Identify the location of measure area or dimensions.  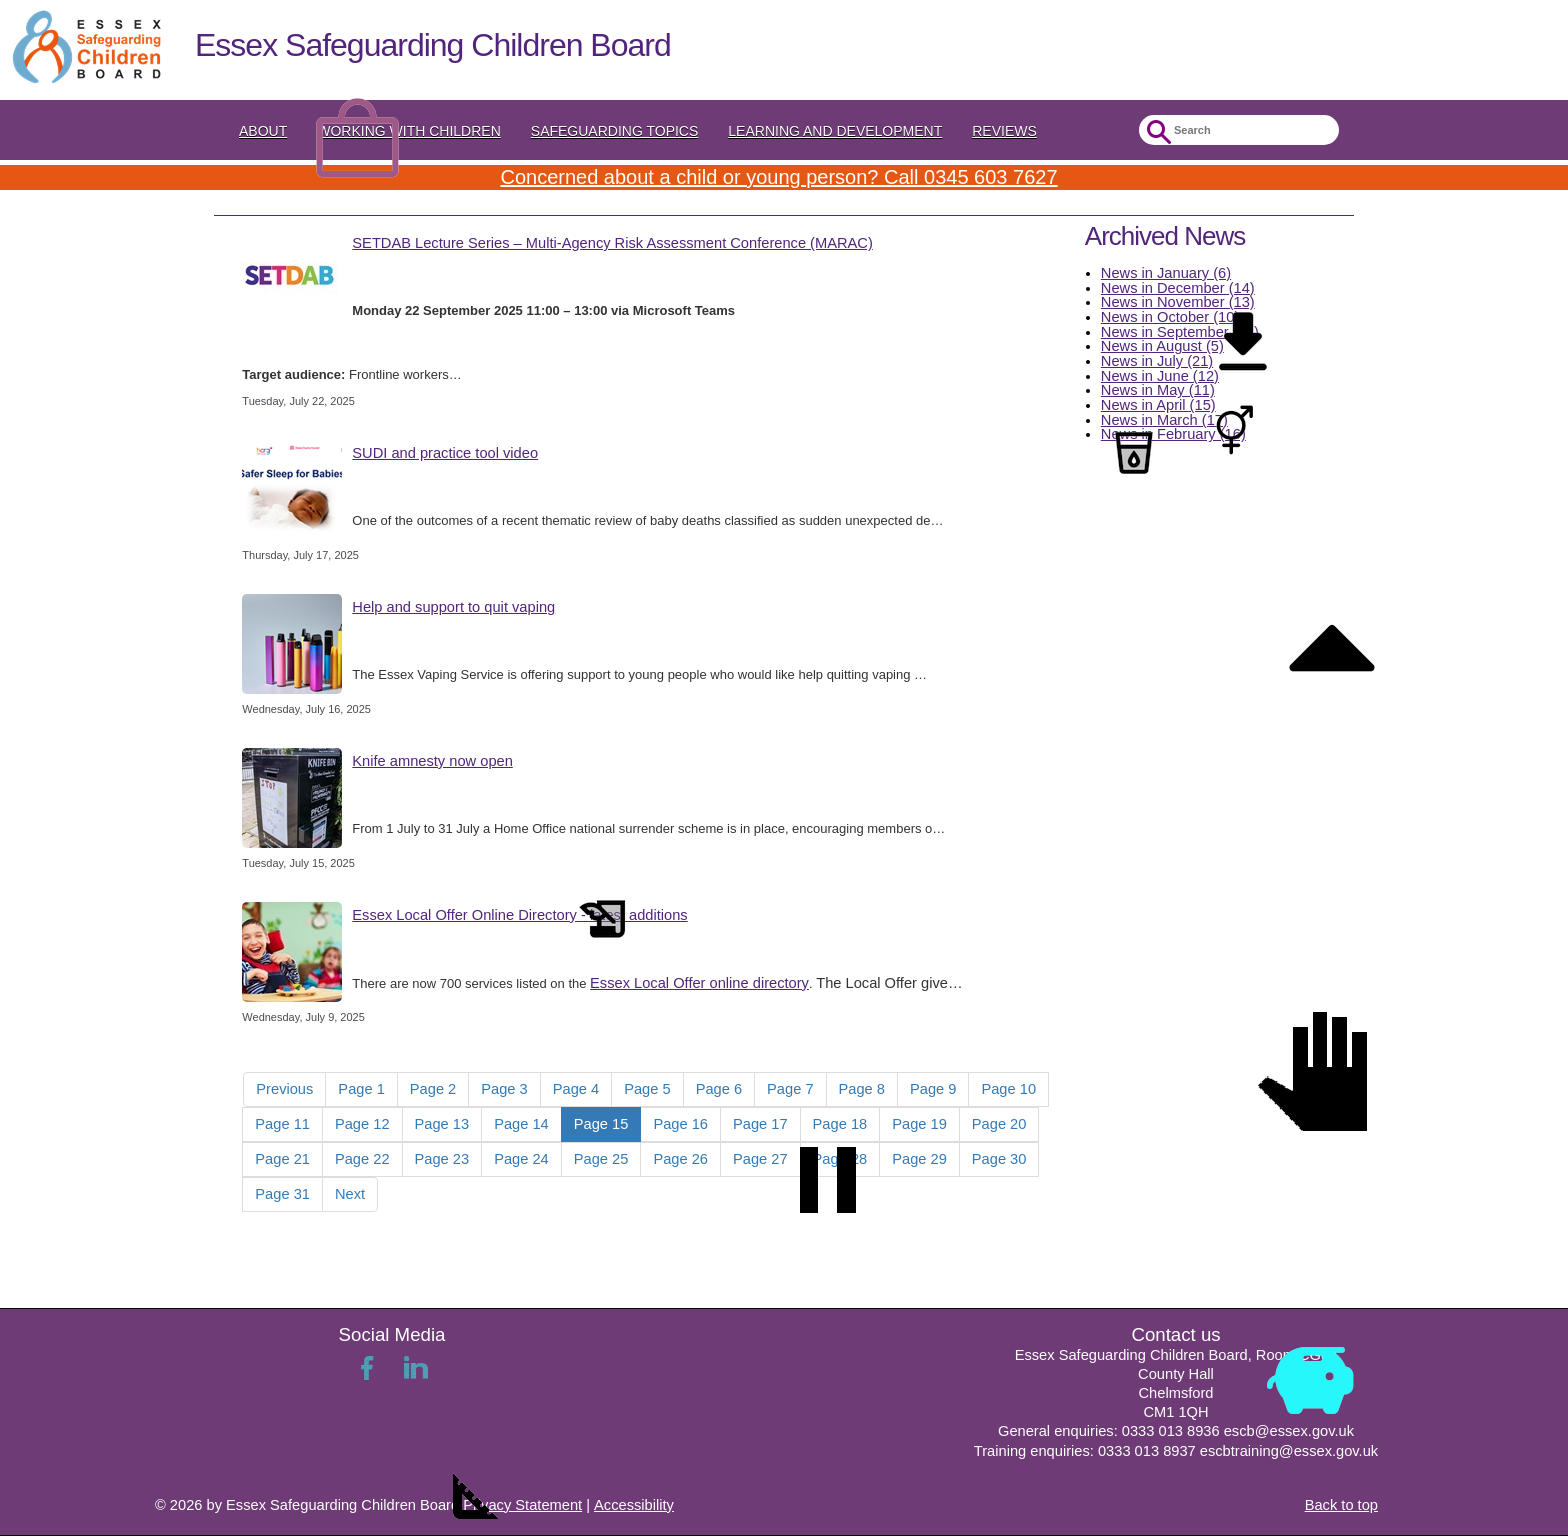
(476, 1496).